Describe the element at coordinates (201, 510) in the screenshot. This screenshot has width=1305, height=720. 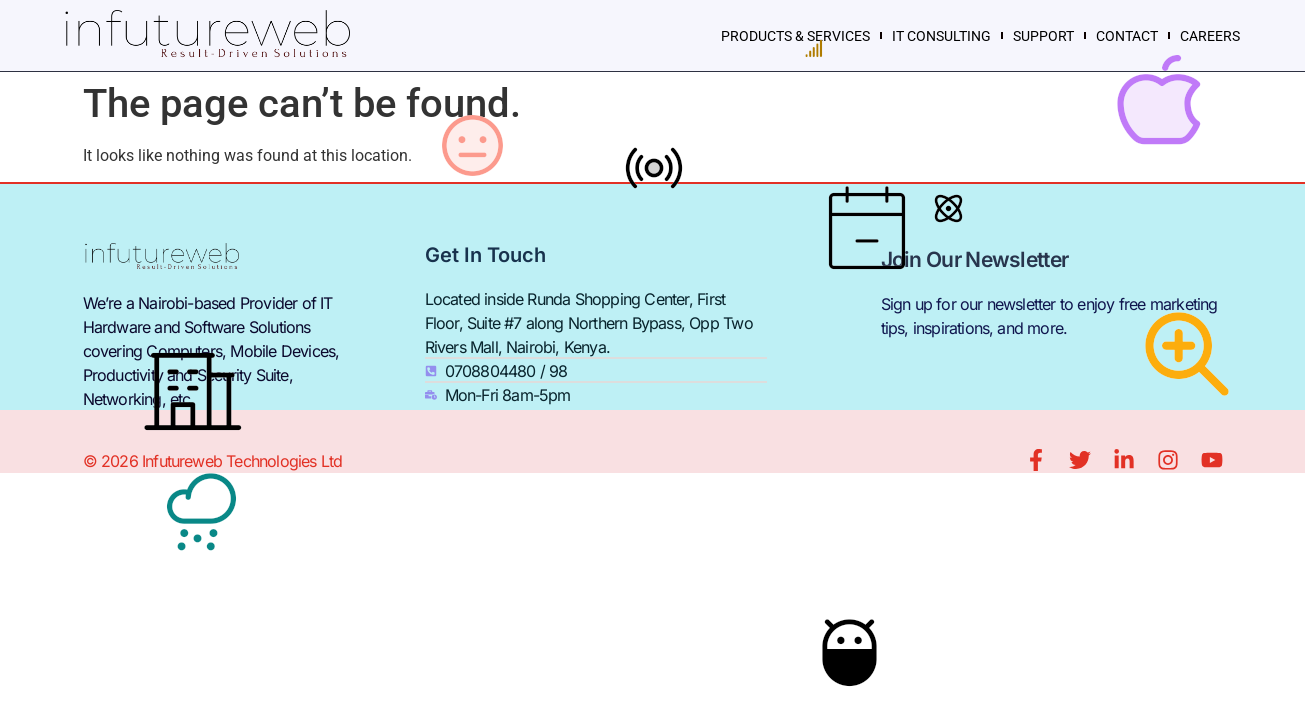
I see `indicates snowy weather conditions` at that location.